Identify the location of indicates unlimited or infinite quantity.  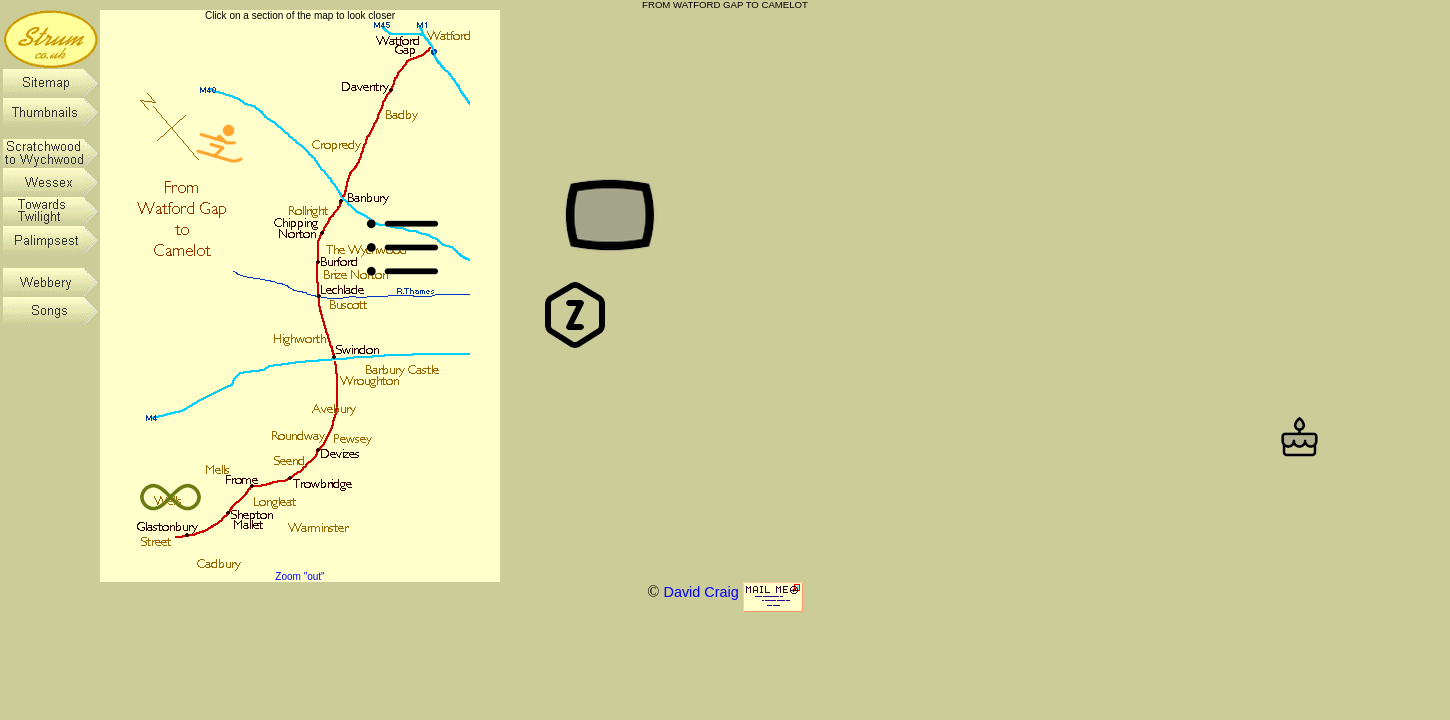
(170, 496).